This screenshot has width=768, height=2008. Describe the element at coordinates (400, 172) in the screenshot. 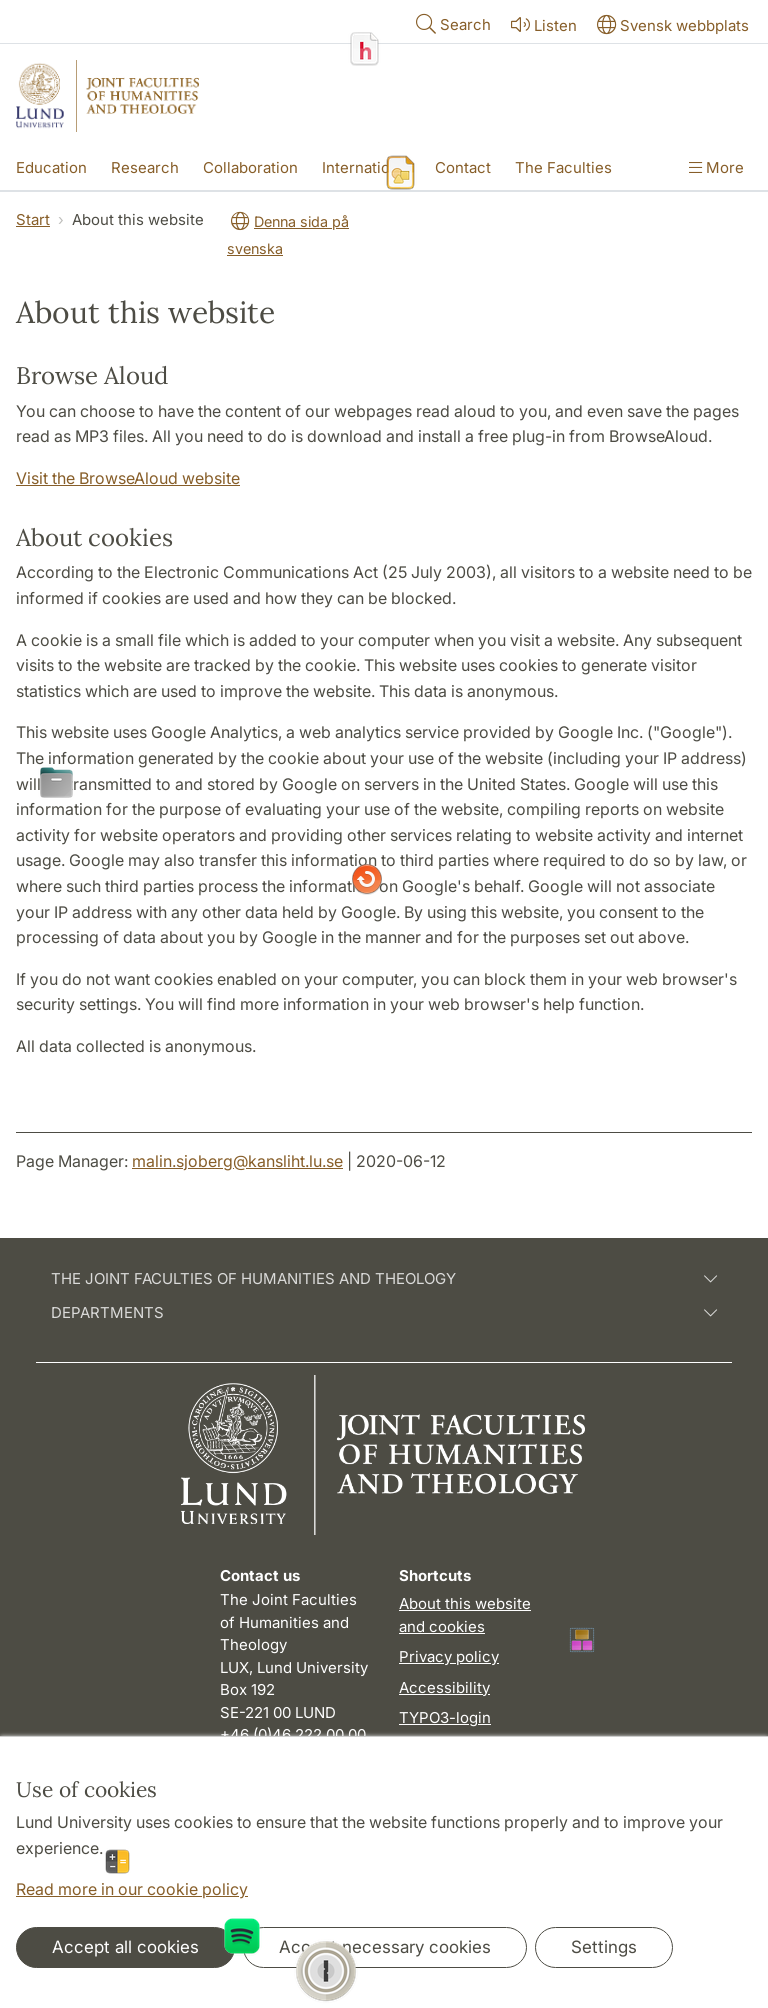

I see `a libreoffice draw document file` at that location.